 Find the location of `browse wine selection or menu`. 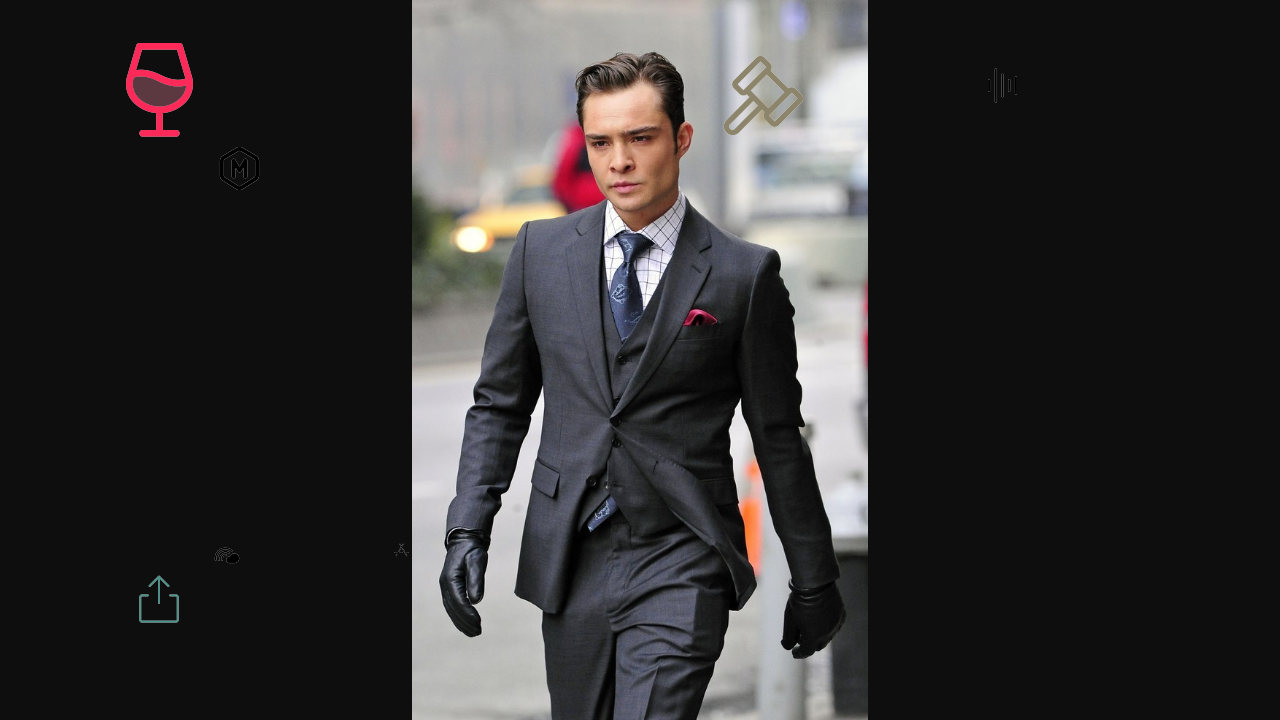

browse wine selection or menu is located at coordinates (159, 86).